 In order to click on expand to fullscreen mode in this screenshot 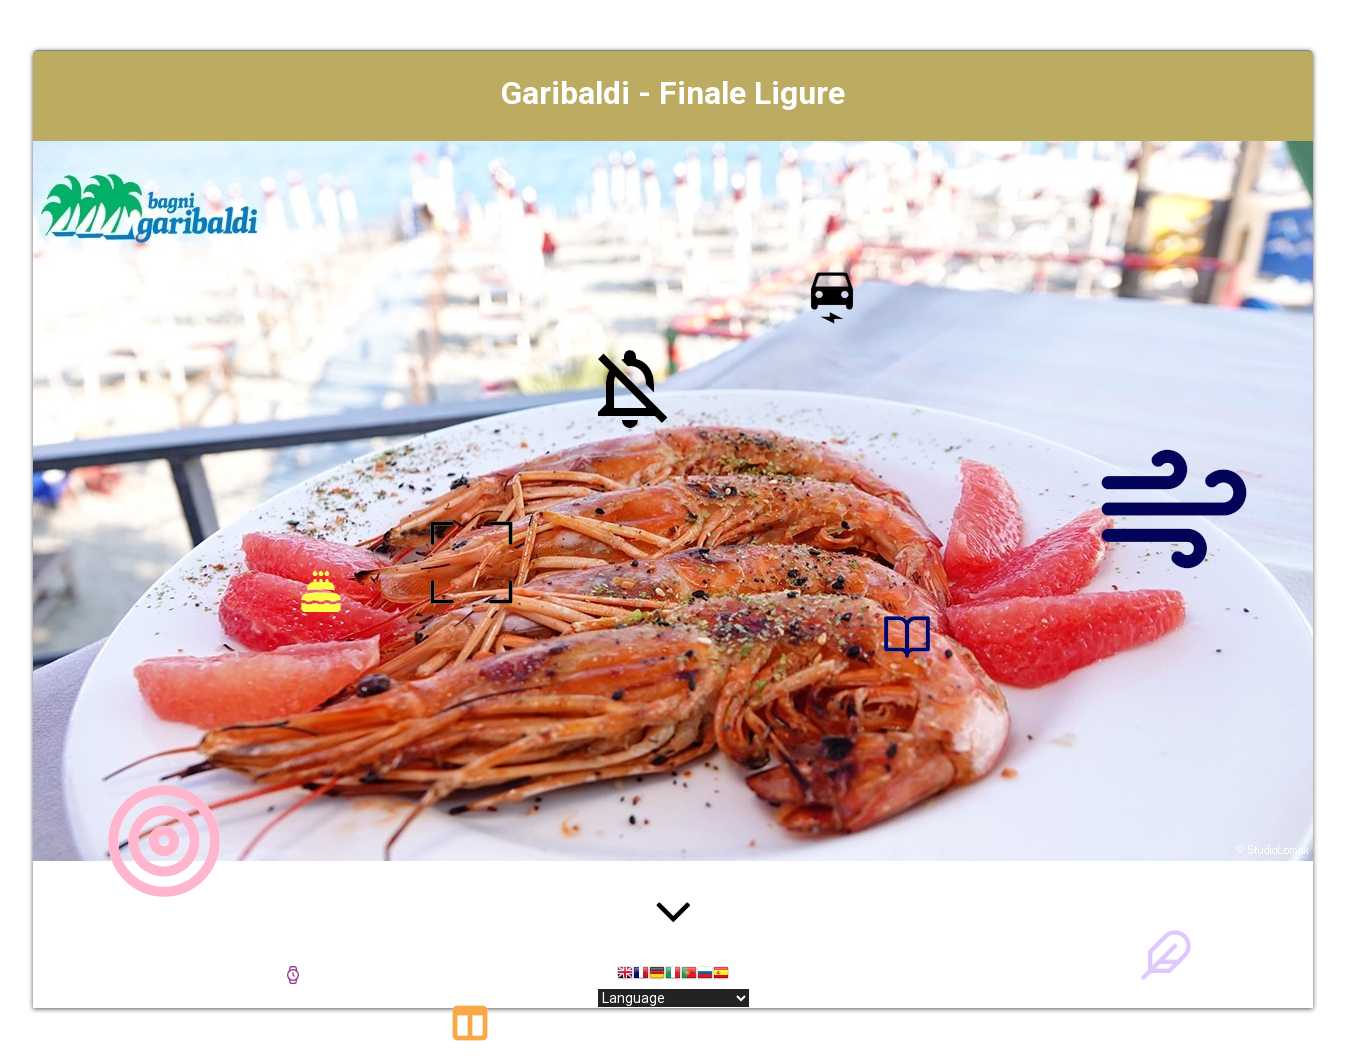, I will do `click(471, 562)`.